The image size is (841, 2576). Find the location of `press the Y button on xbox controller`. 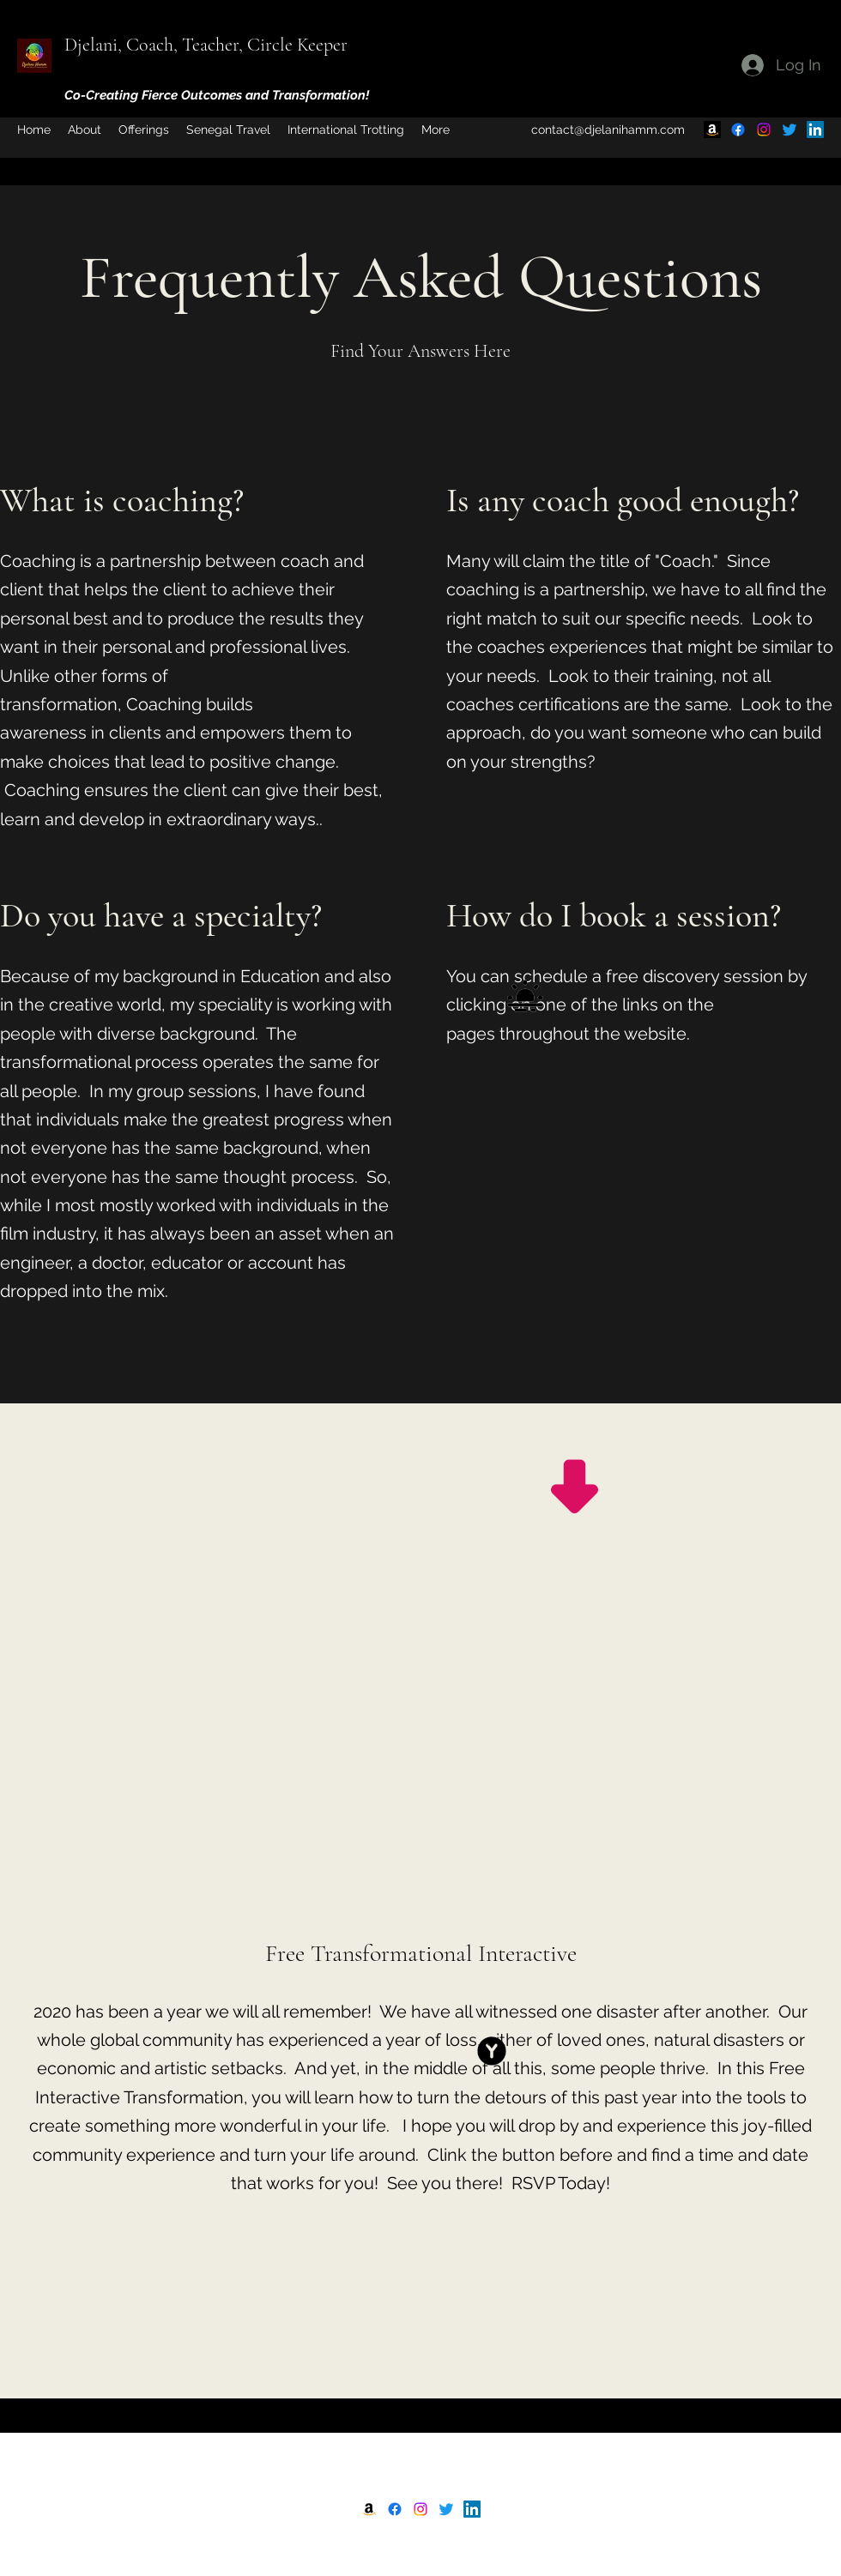

press the Y button on xbox controller is located at coordinates (492, 2051).